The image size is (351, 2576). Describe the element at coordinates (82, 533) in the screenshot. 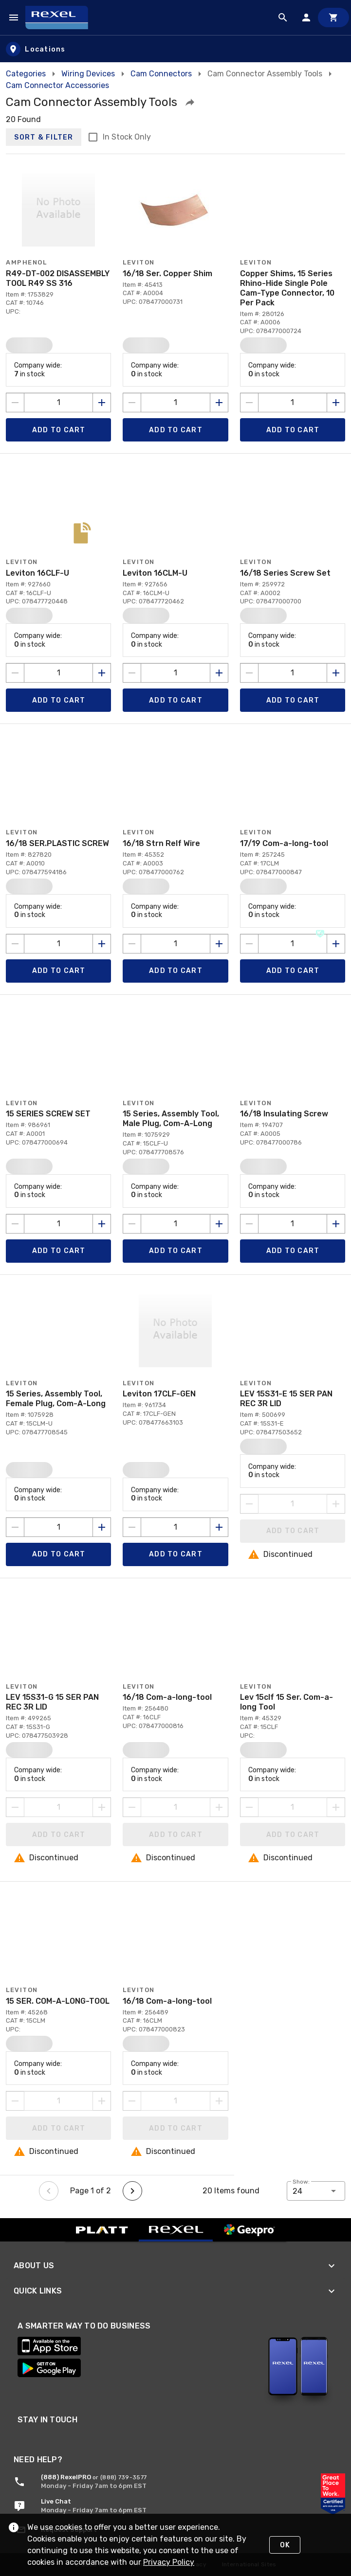

I see `enable mobile hotspot` at that location.